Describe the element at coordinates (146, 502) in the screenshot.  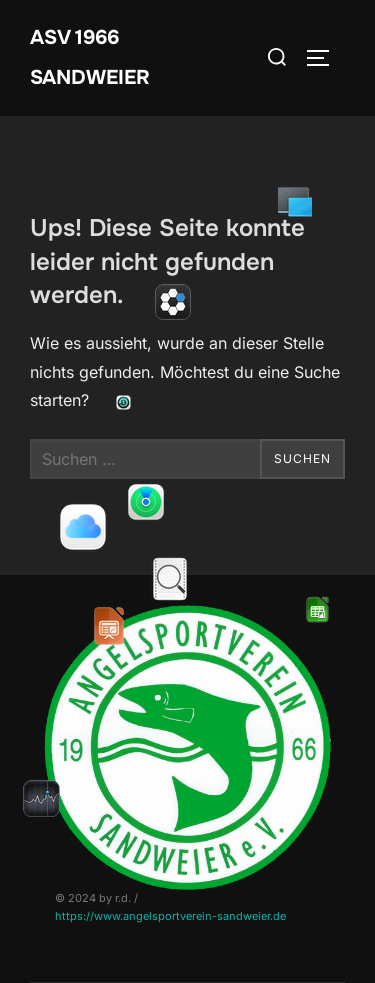
I see `open the Find My app to locate devices or people` at that location.